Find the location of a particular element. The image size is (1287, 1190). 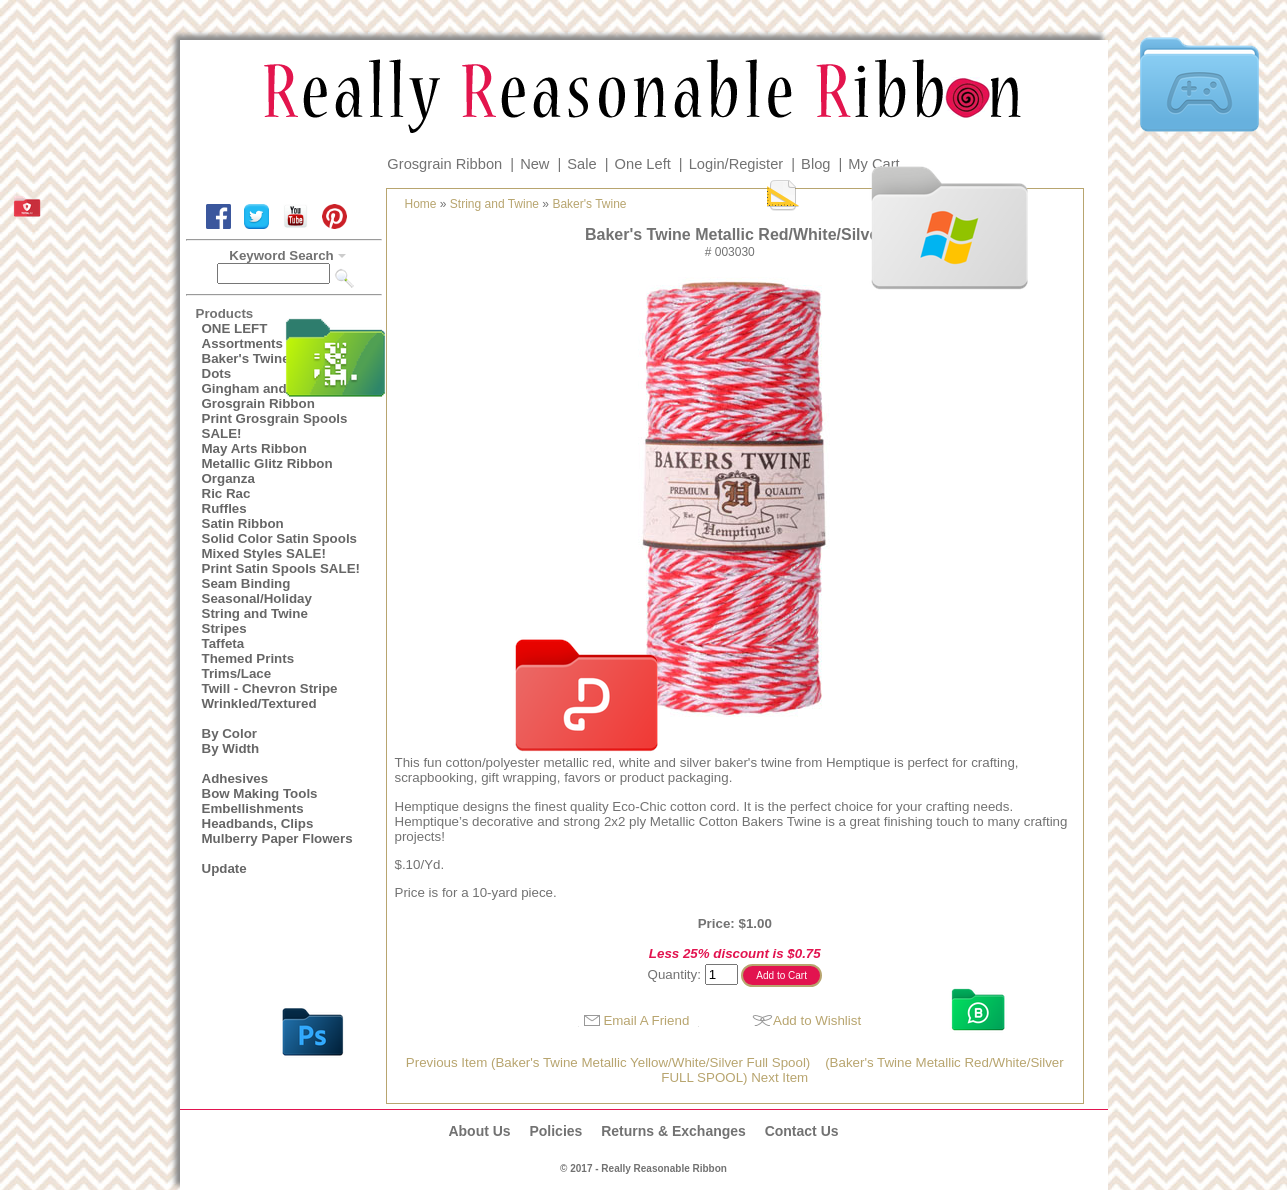

open windows 7 system files folder is located at coordinates (949, 232).